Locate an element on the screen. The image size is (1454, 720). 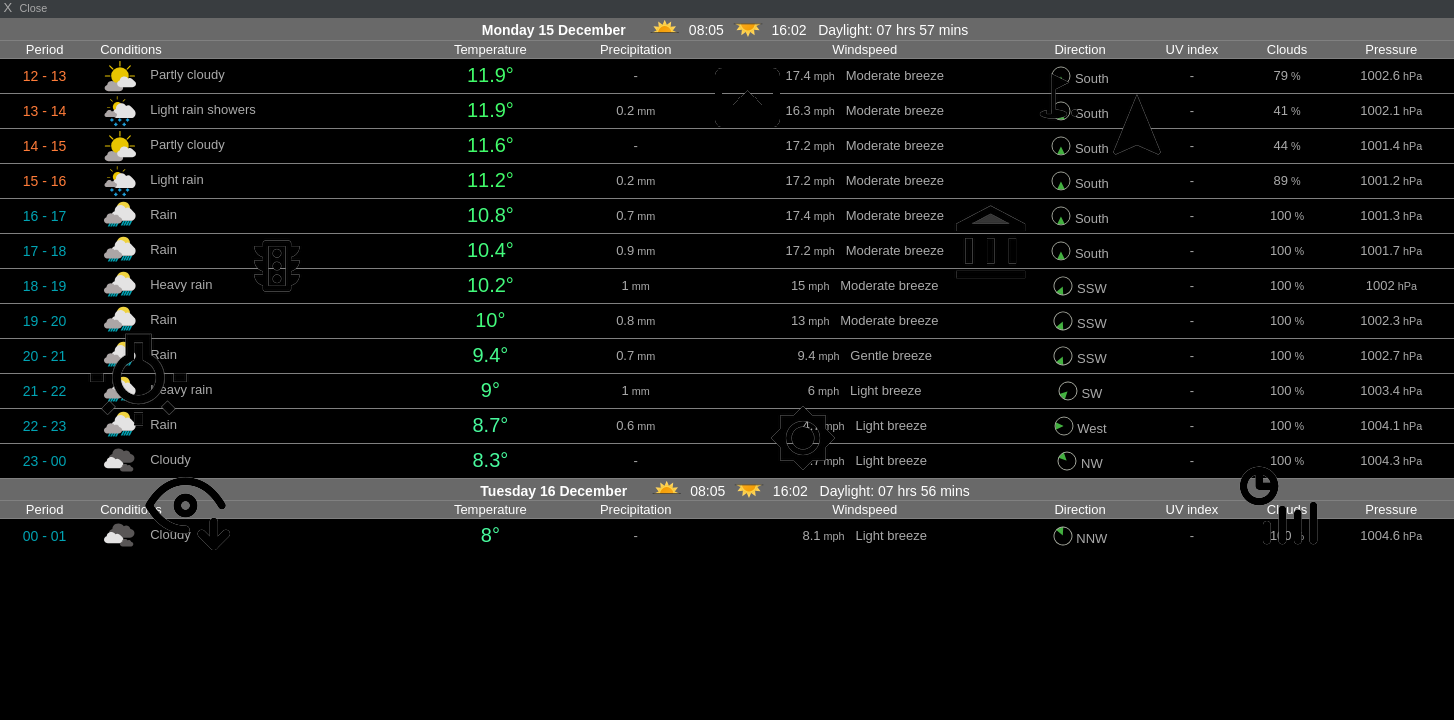
access banking or financial services is located at coordinates (992, 245).